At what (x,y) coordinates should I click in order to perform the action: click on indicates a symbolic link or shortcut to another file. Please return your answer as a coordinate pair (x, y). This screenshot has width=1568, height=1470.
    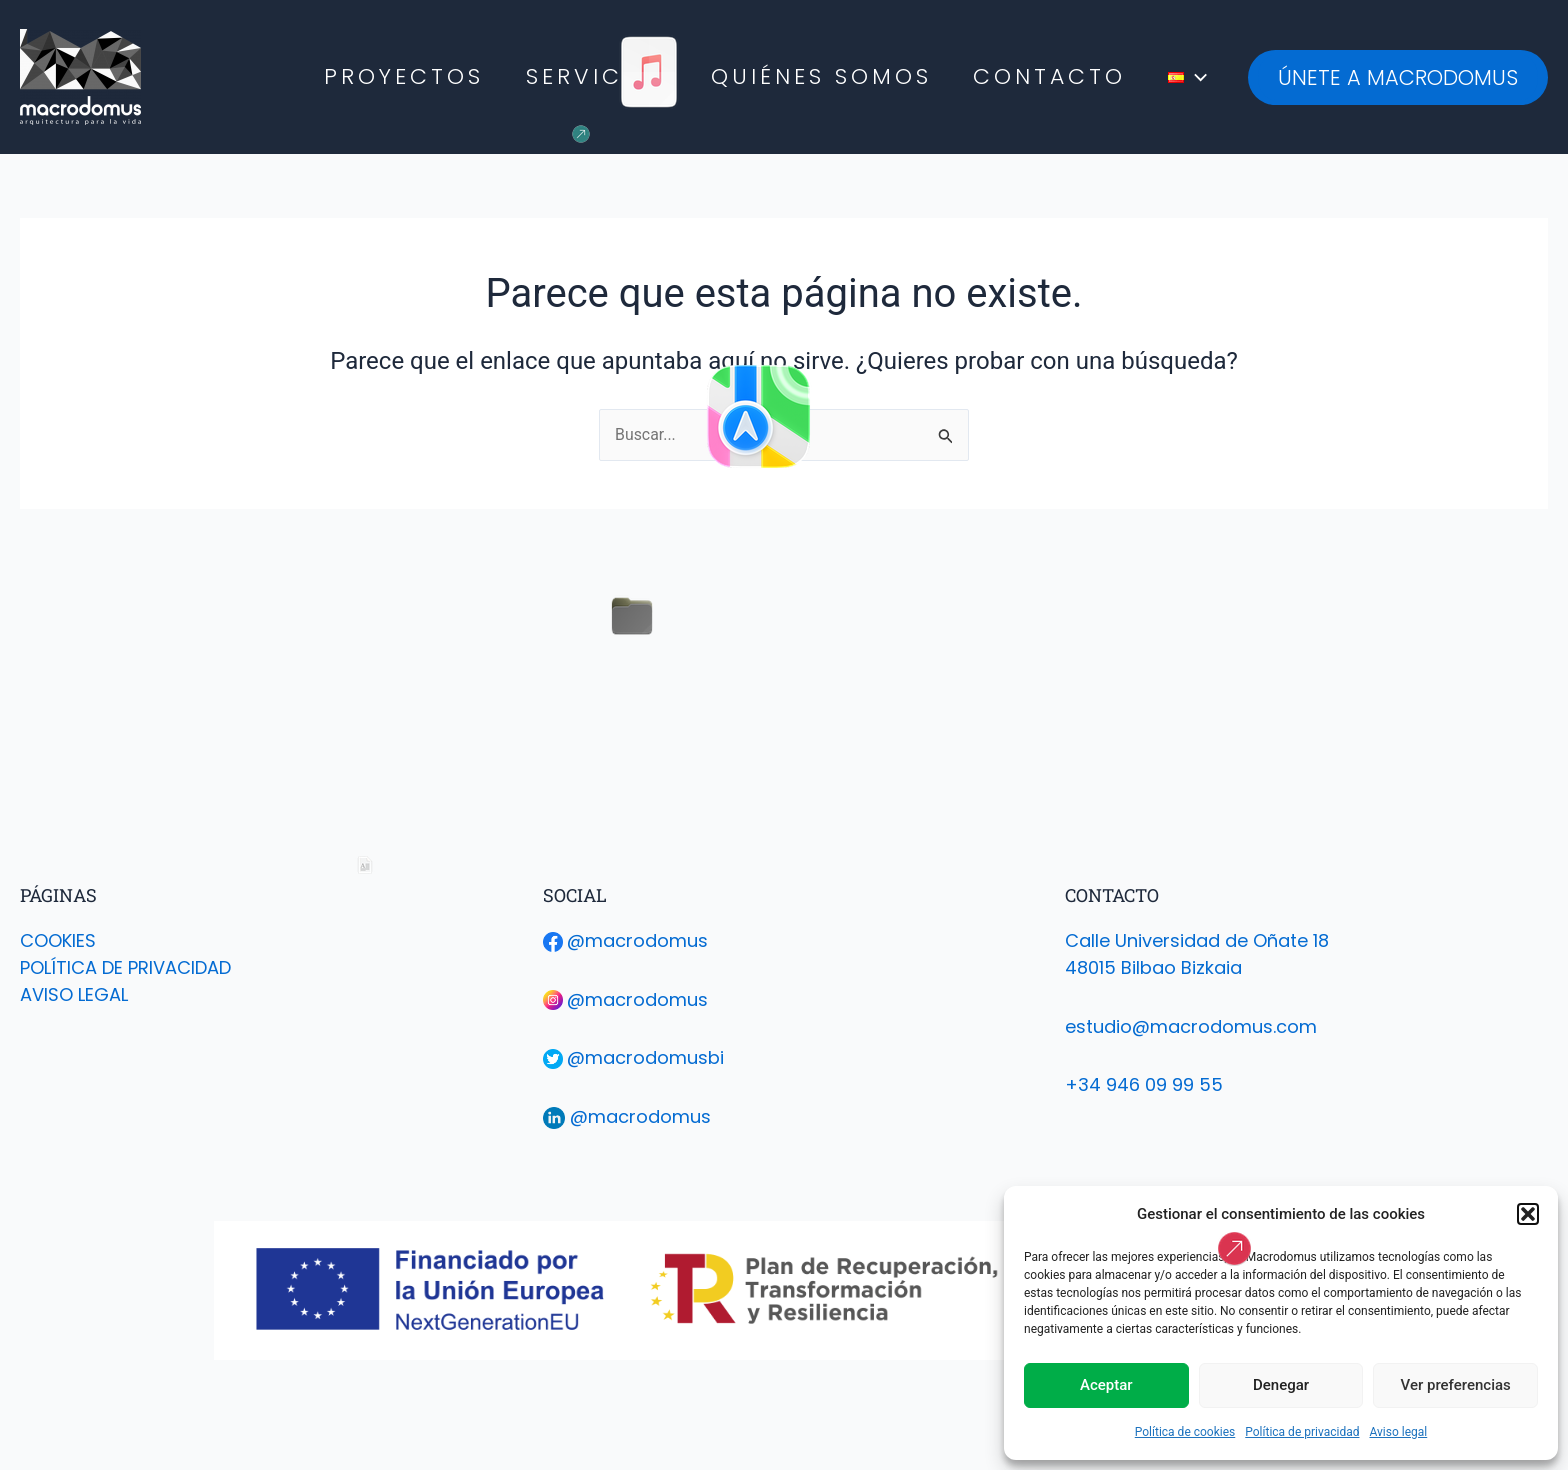
    Looking at the image, I should click on (581, 134).